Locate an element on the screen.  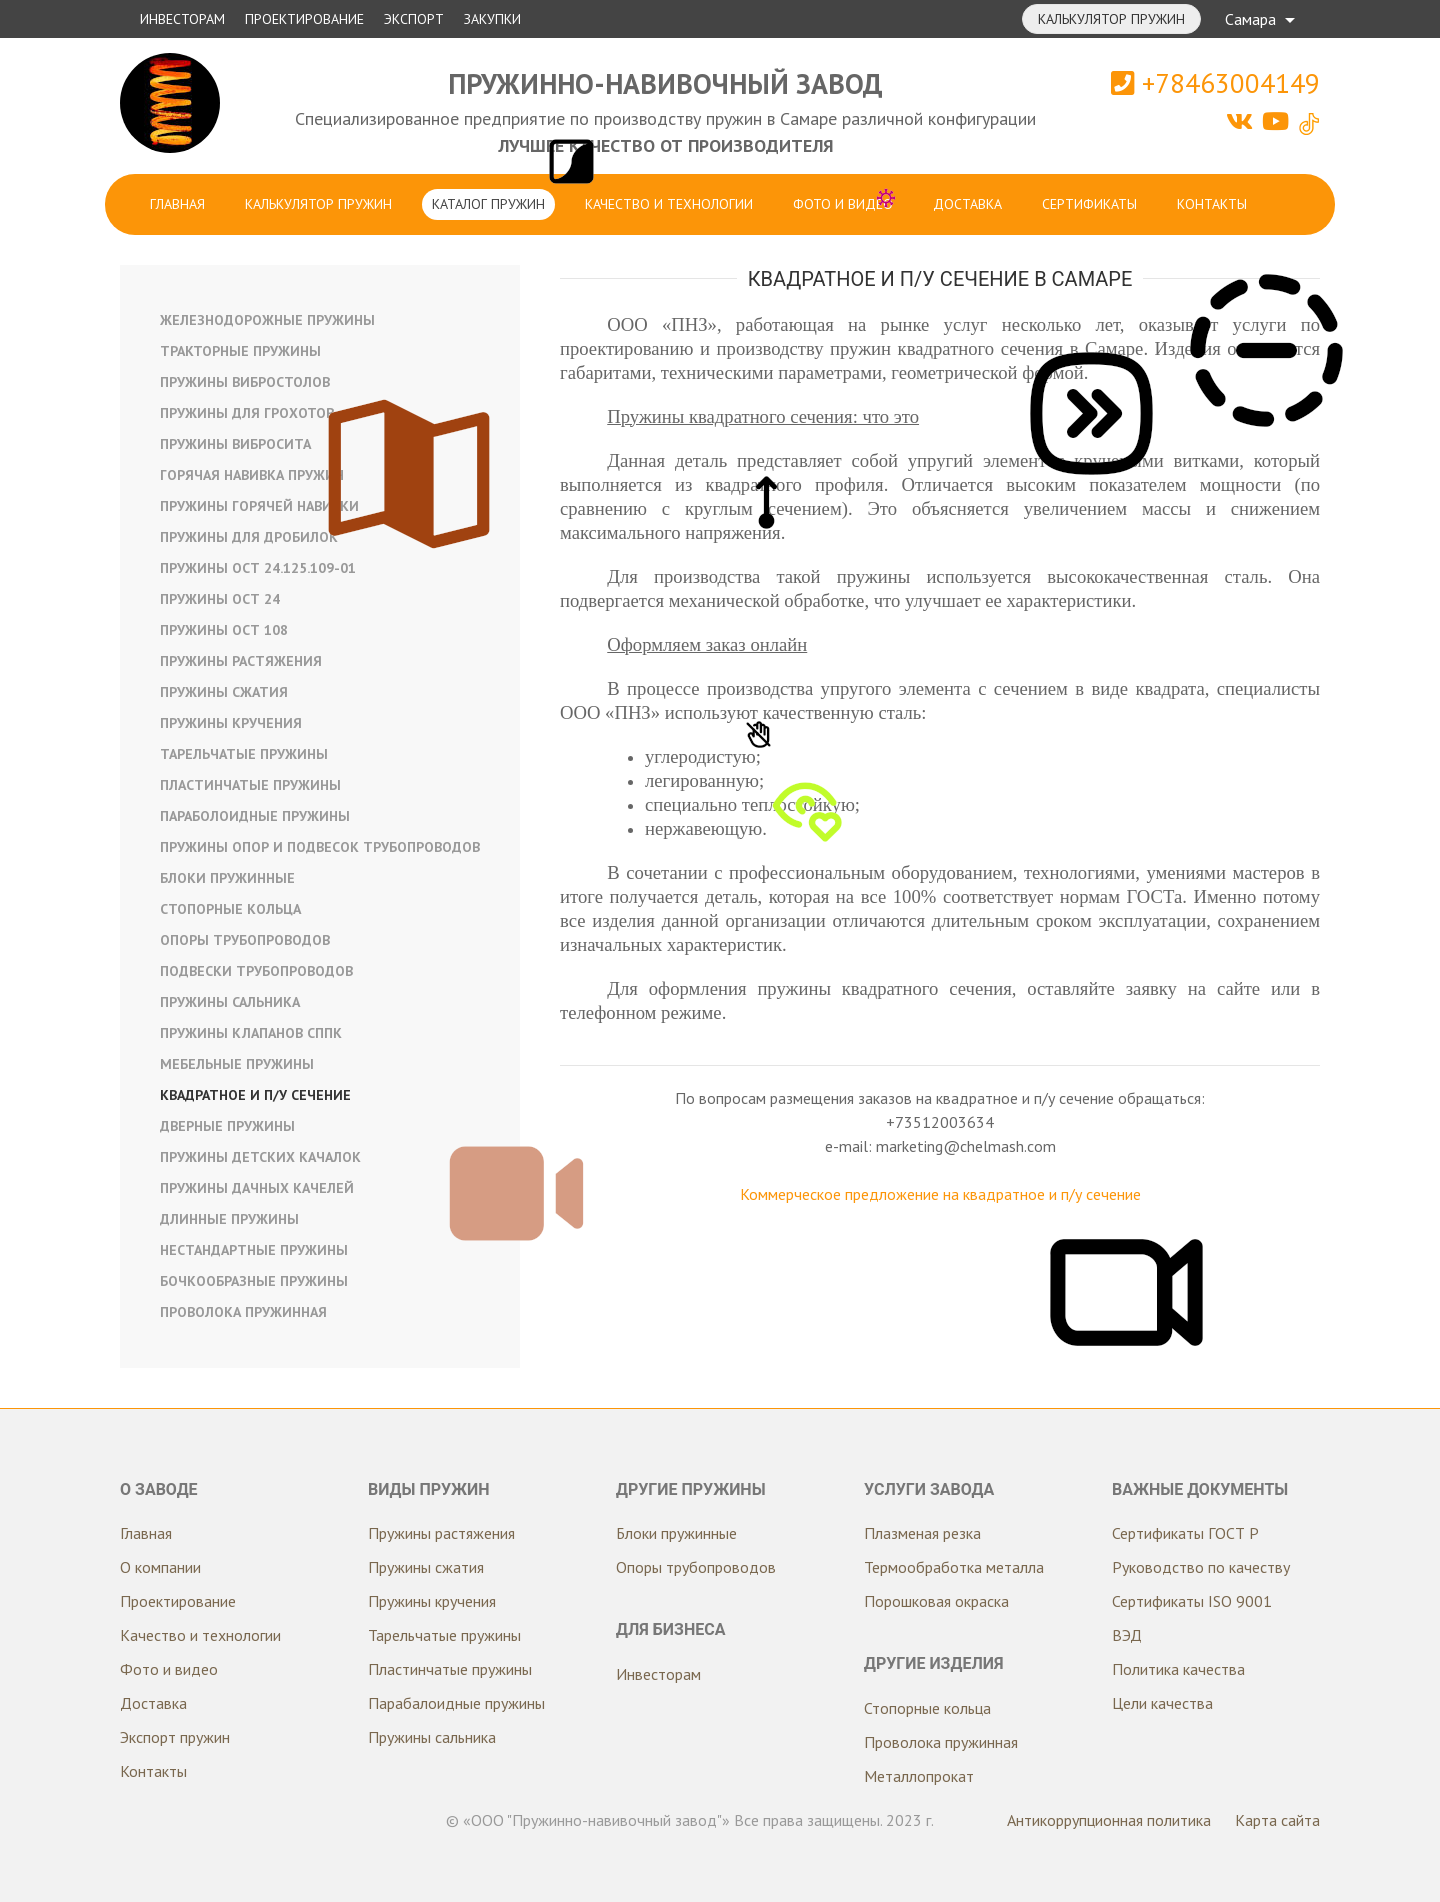
remove item from a pending or draft state is located at coordinates (1266, 350).